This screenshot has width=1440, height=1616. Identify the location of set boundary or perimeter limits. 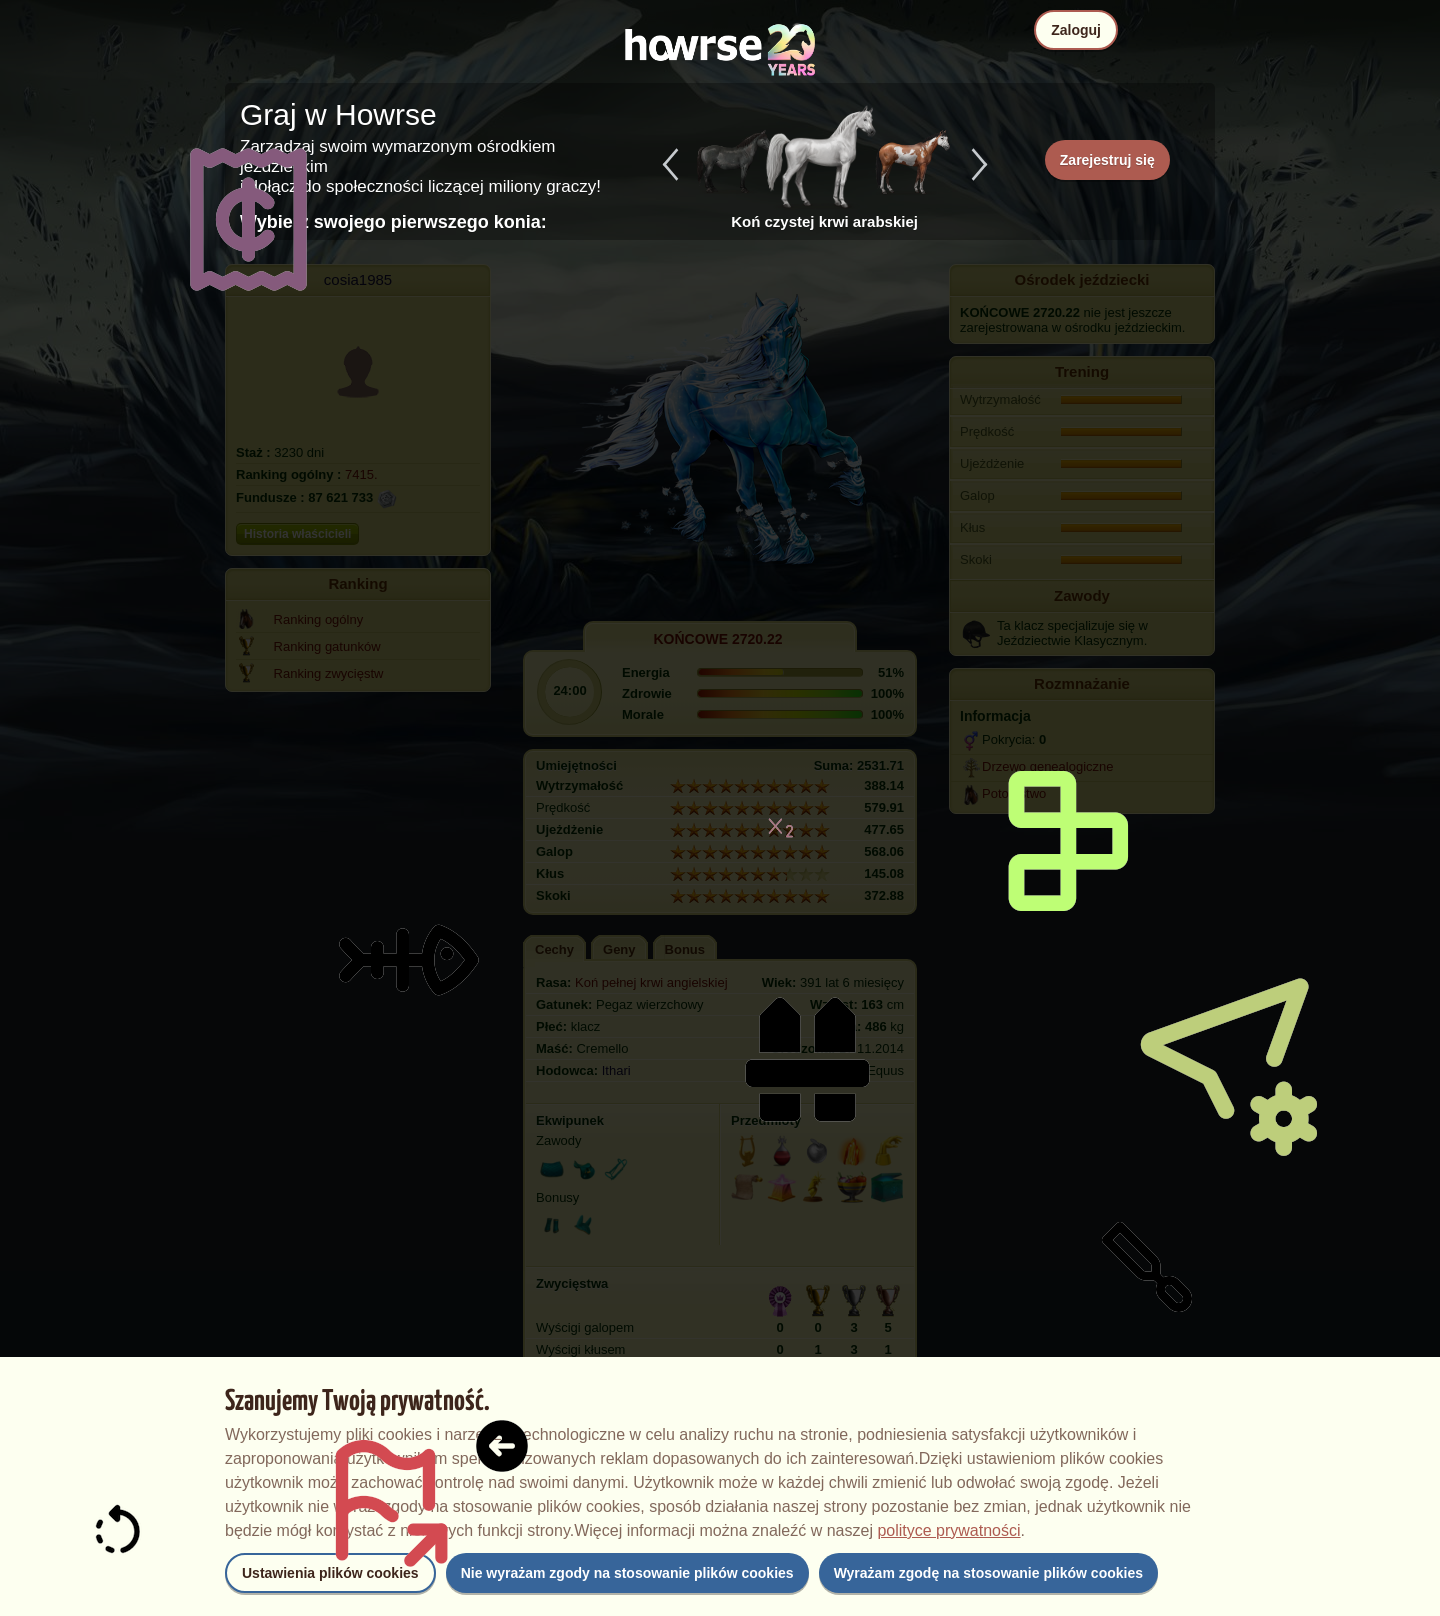
(807, 1059).